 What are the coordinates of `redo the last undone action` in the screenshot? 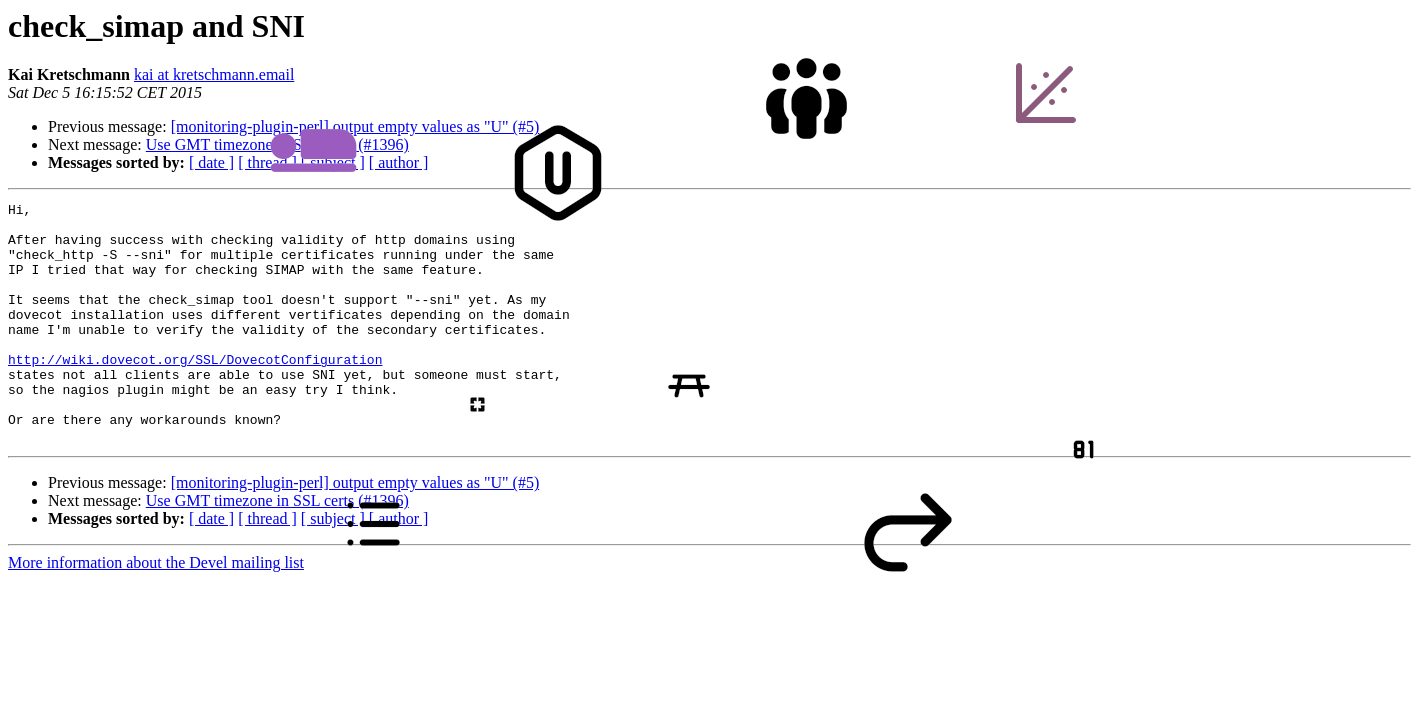 It's located at (908, 534).